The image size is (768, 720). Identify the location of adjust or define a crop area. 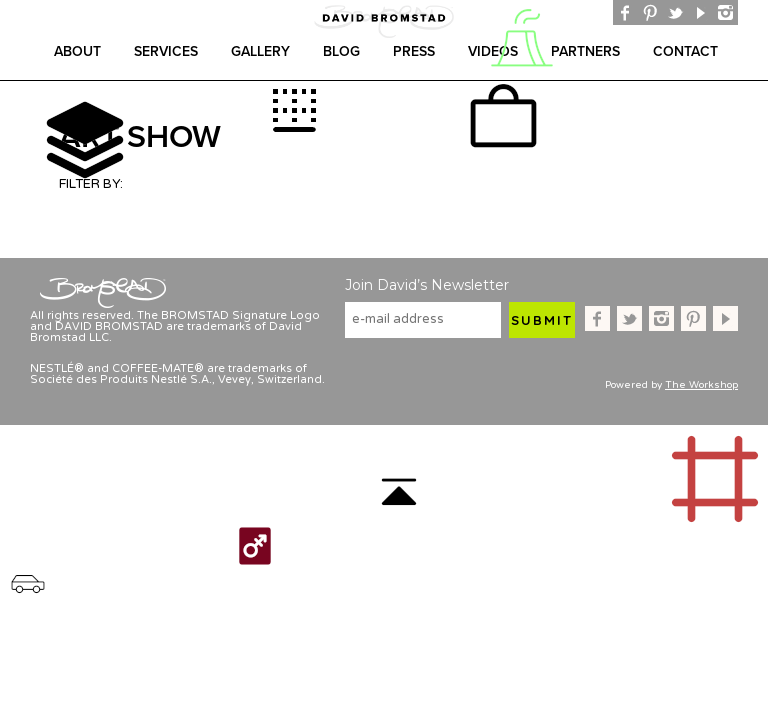
(715, 479).